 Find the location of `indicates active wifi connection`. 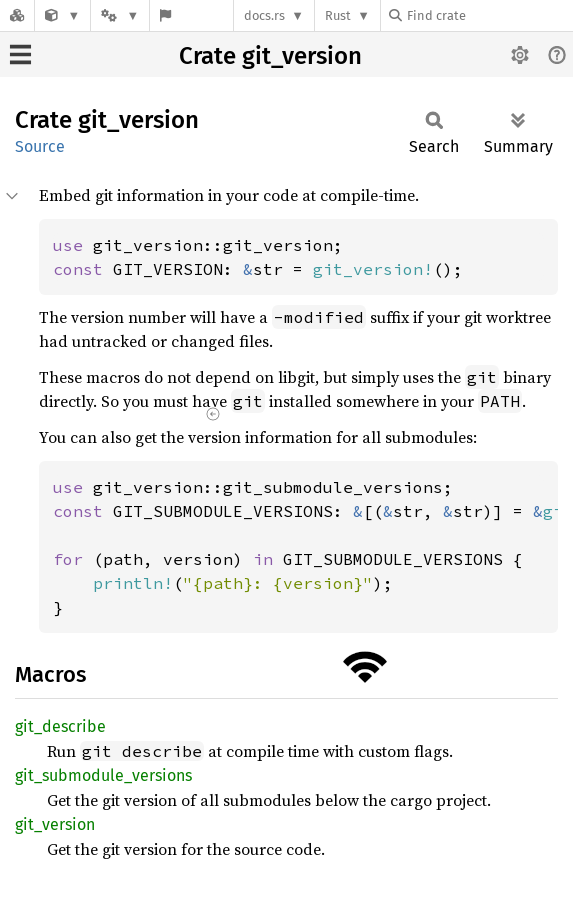

indicates active wifi connection is located at coordinates (365, 667).